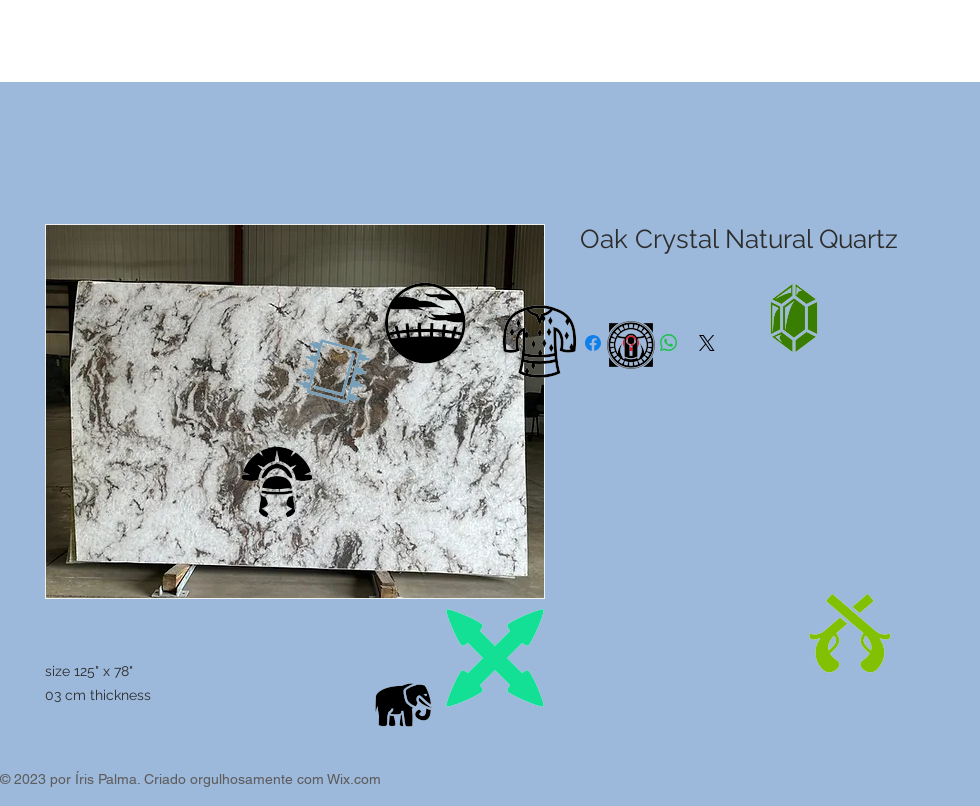 This screenshot has height=806, width=980. What do you see at coordinates (794, 318) in the screenshot?
I see `collect or spend in-game currency` at bounding box center [794, 318].